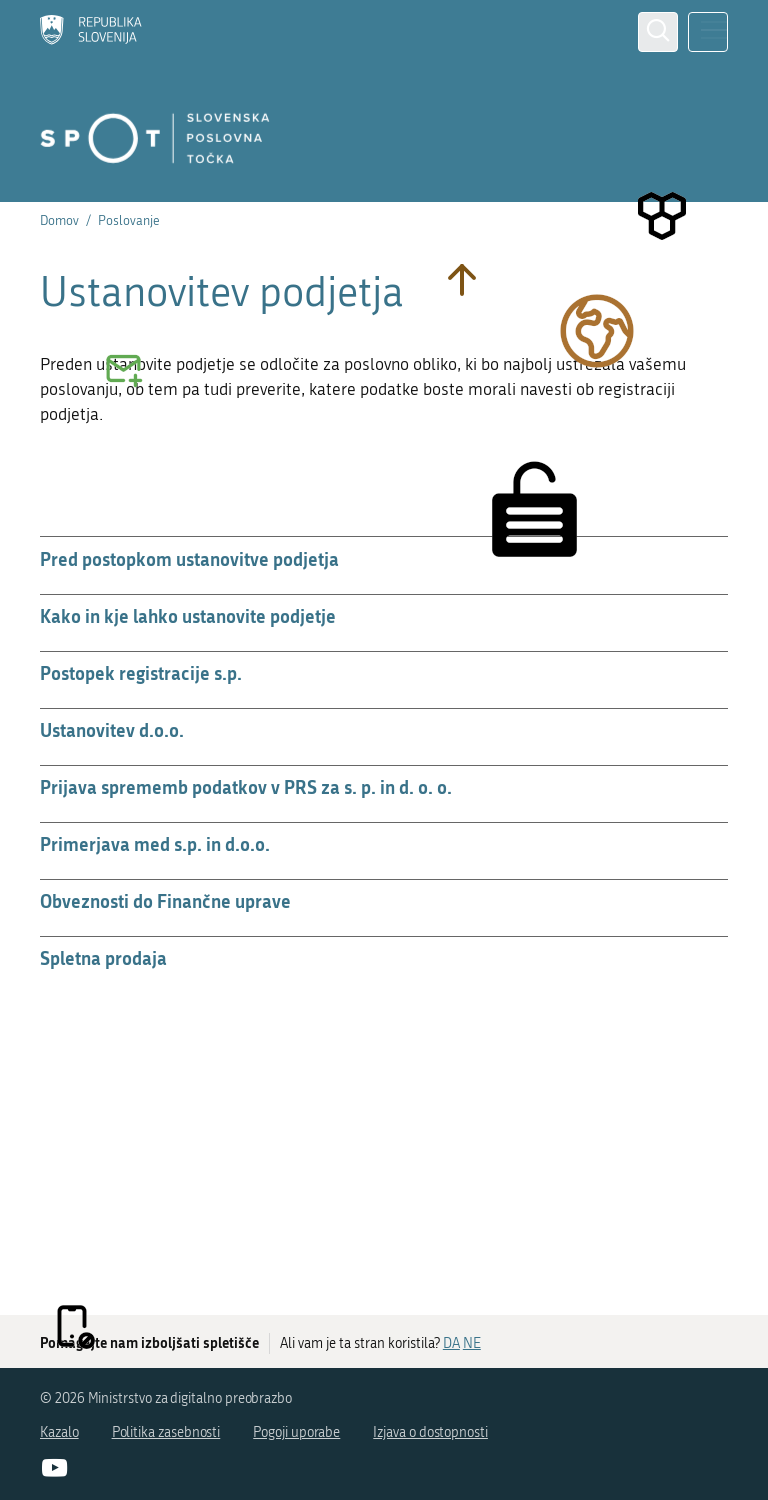 The image size is (768, 1500). What do you see at coordinates (662, 216) in the screenshot?
I see `view cell or grid layout` at bounding box center [662, 216].